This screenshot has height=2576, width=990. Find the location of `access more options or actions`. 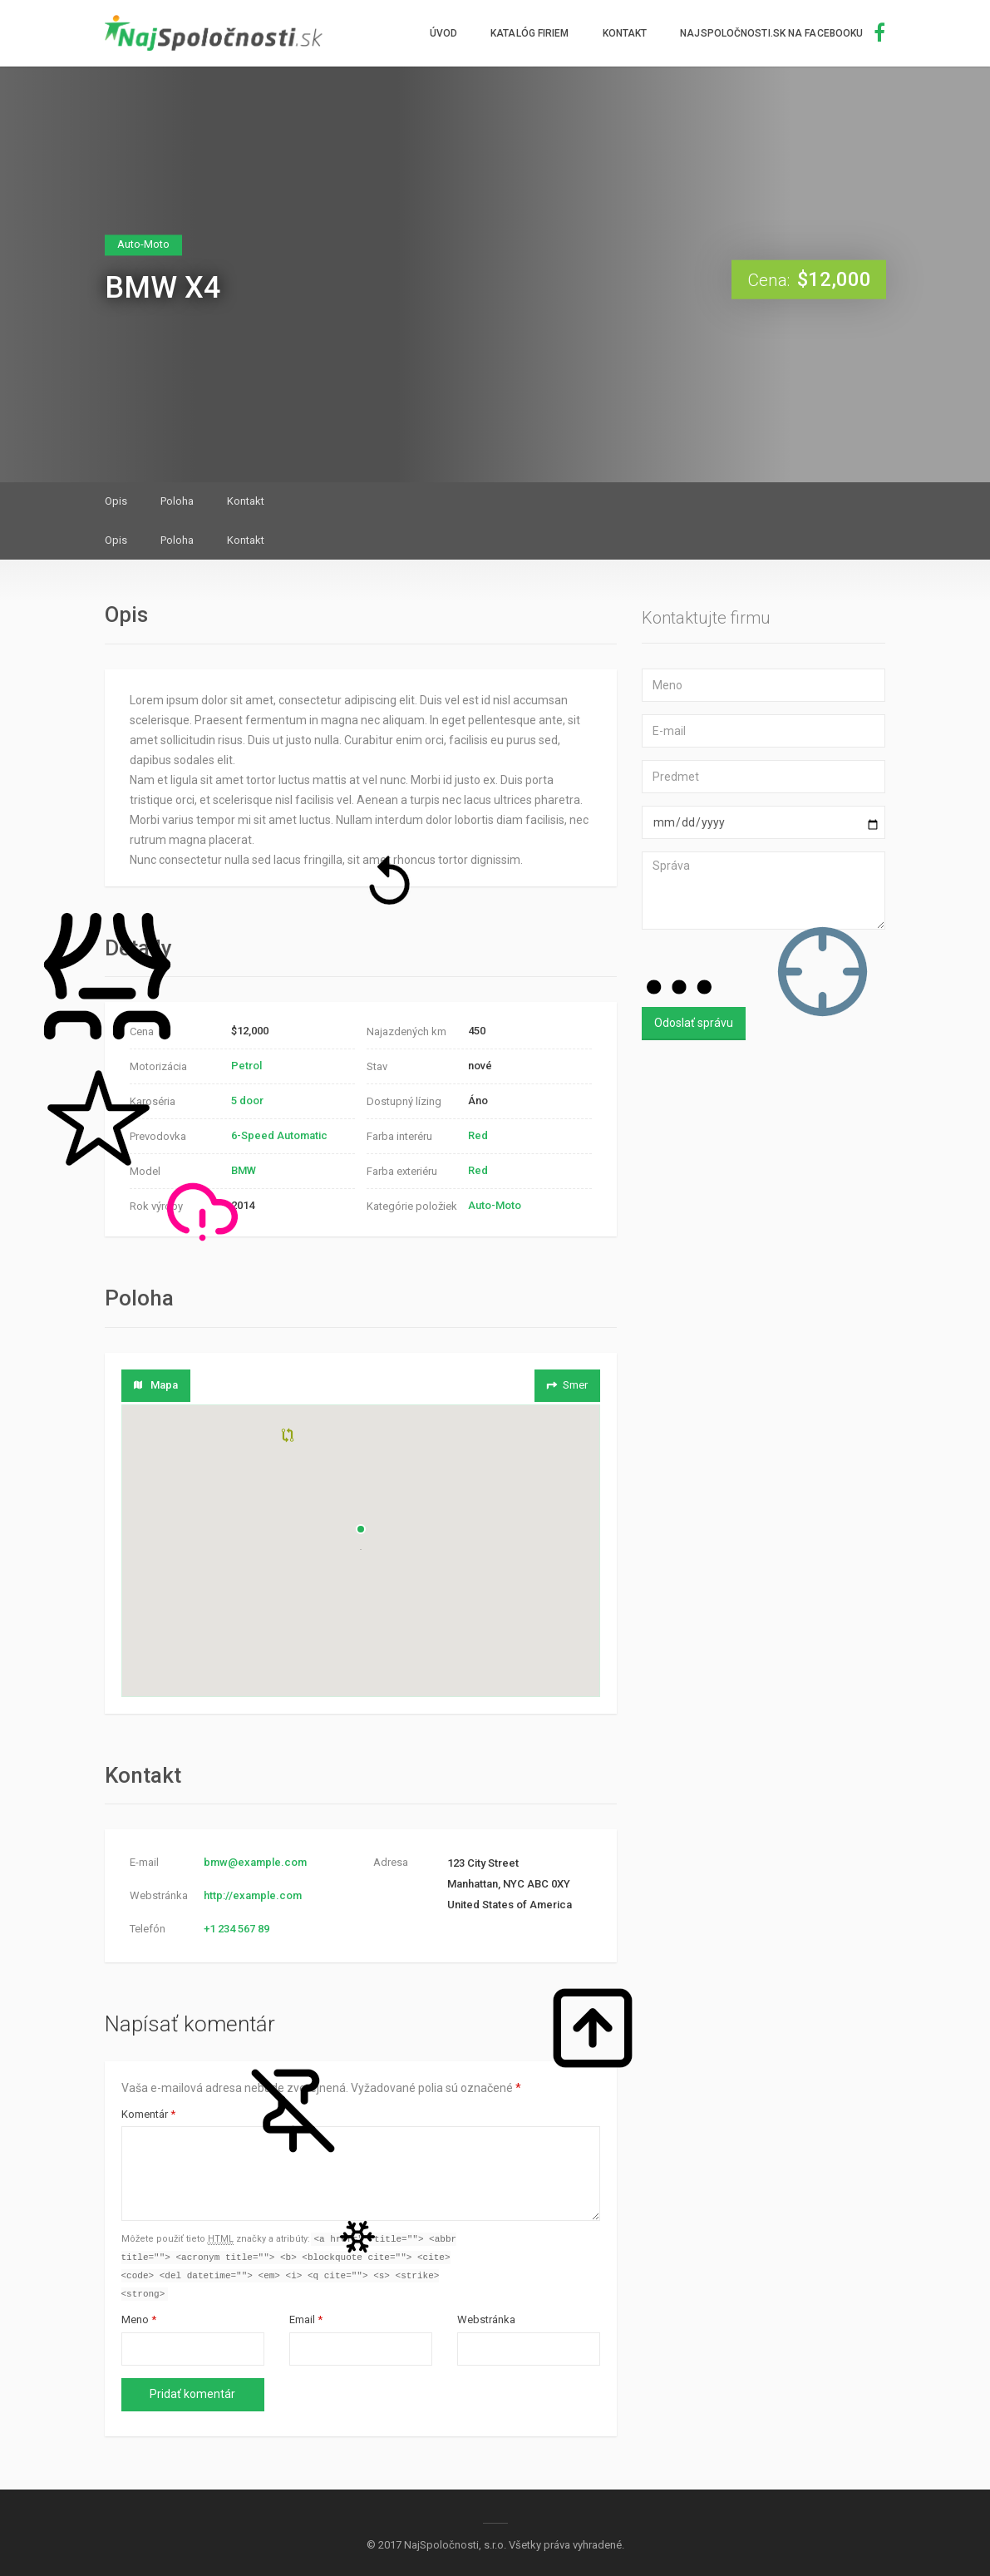

access more options or actions is located at coordinates (679, 987).